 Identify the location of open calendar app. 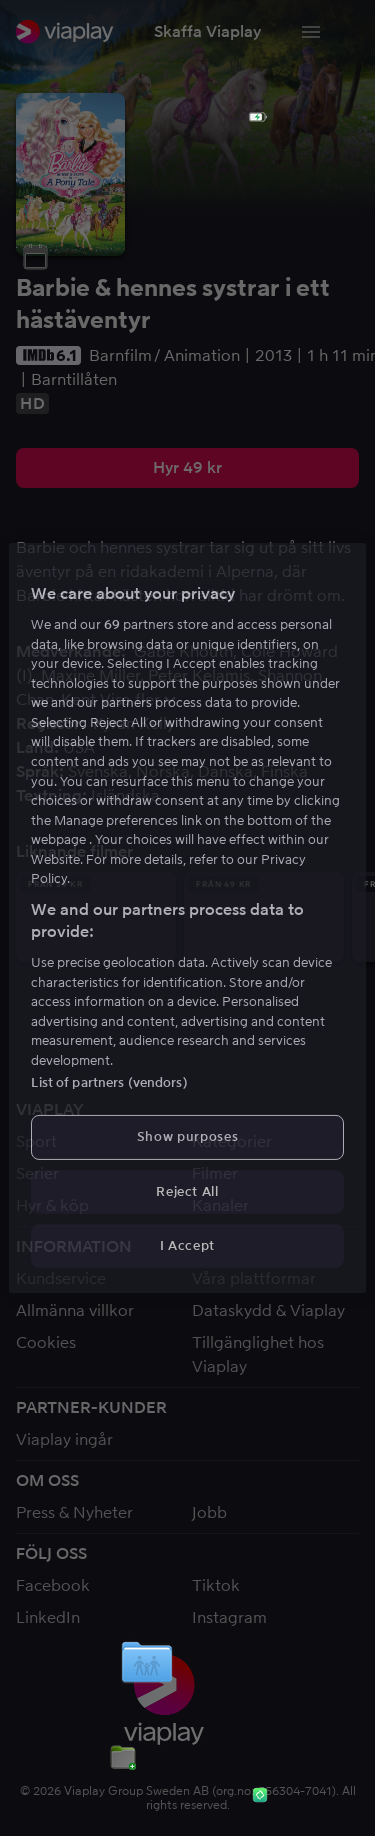
(35, 257).